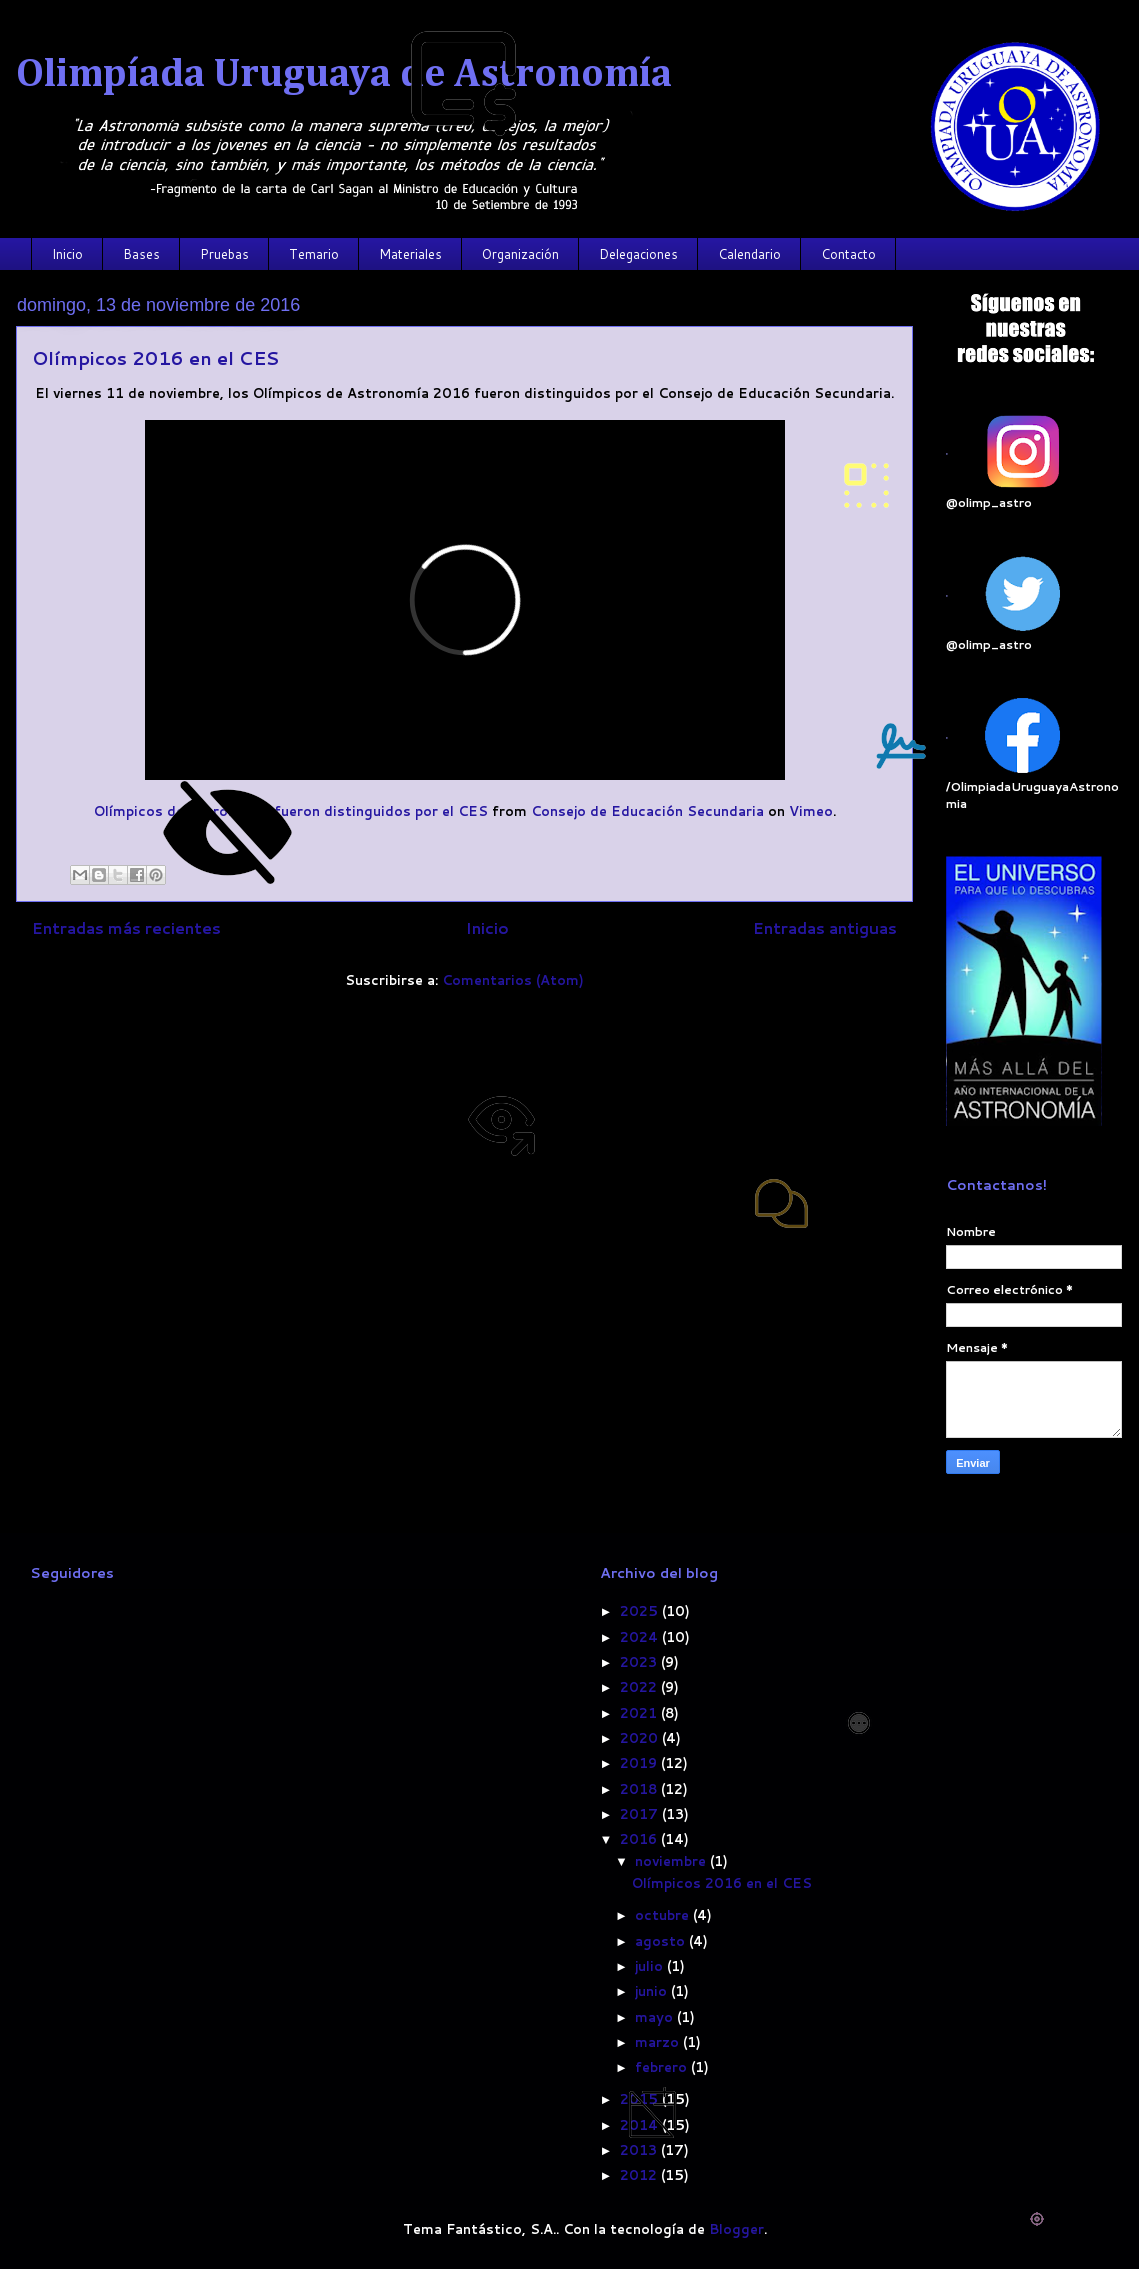  What do you see at coordinates (866, 485) in the screenshot?
I see `align content to top-left corner` at bounding box center [866, 485].